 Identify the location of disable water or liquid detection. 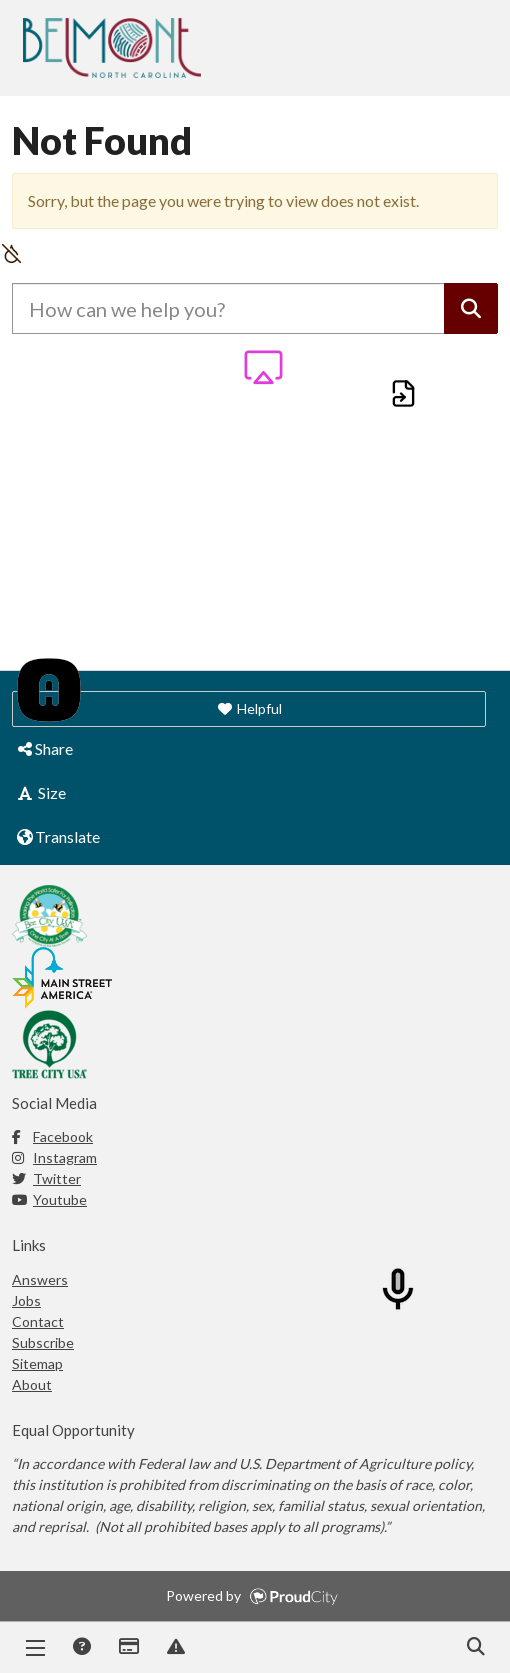
(11, 253).